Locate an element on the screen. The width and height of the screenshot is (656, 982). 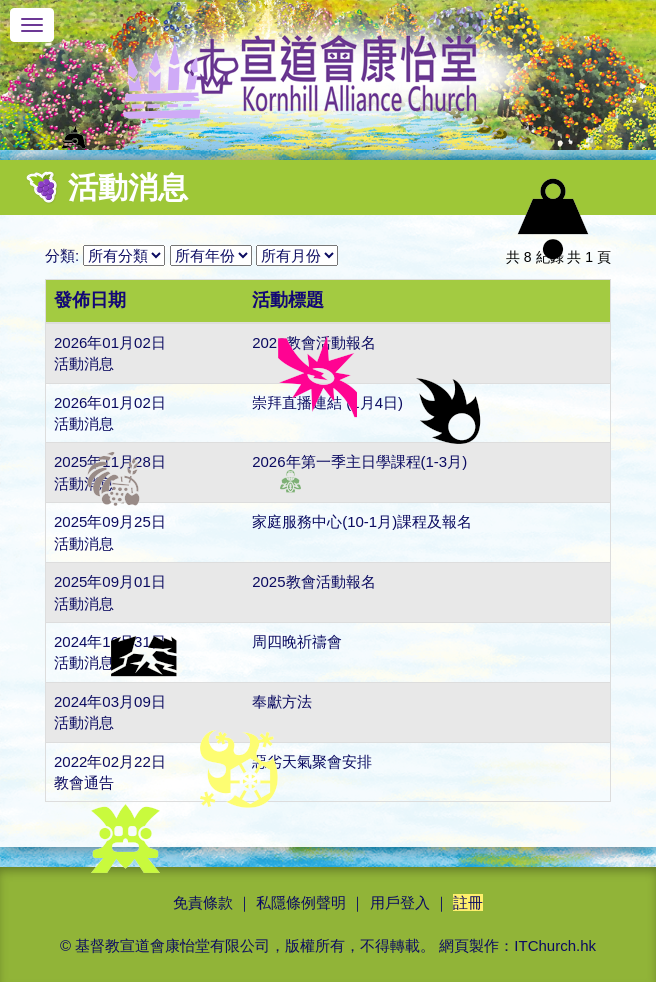
place defensive barrier or fortification is located at coordinates (162, 80).